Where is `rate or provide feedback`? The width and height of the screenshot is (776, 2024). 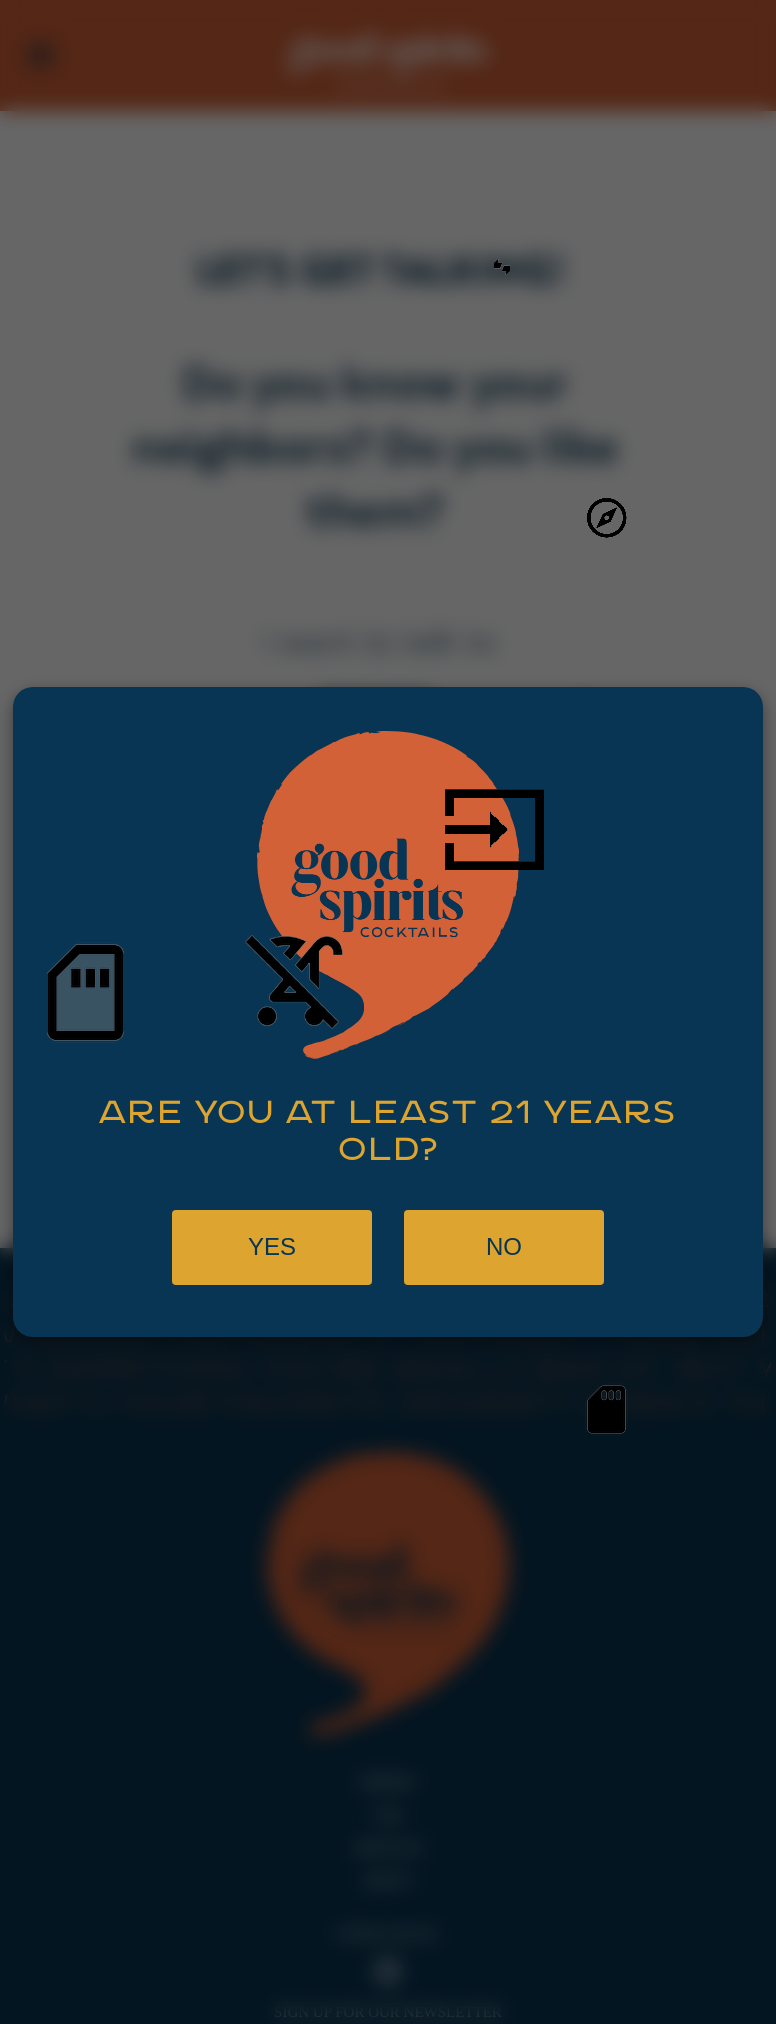
rate or provide feedback is located at coordinates (502, 267).